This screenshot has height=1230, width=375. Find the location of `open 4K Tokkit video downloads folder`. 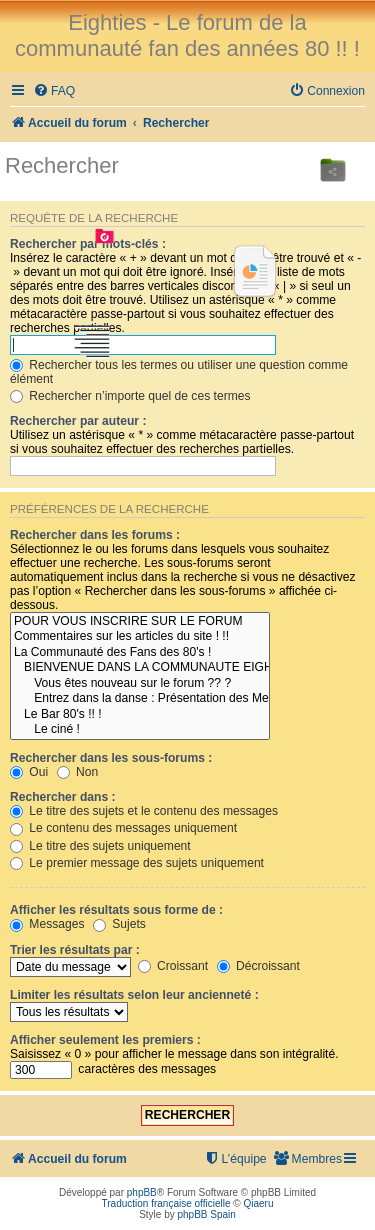

open 4K Tokkit video downloads folder is located at coordinates (104, 236).